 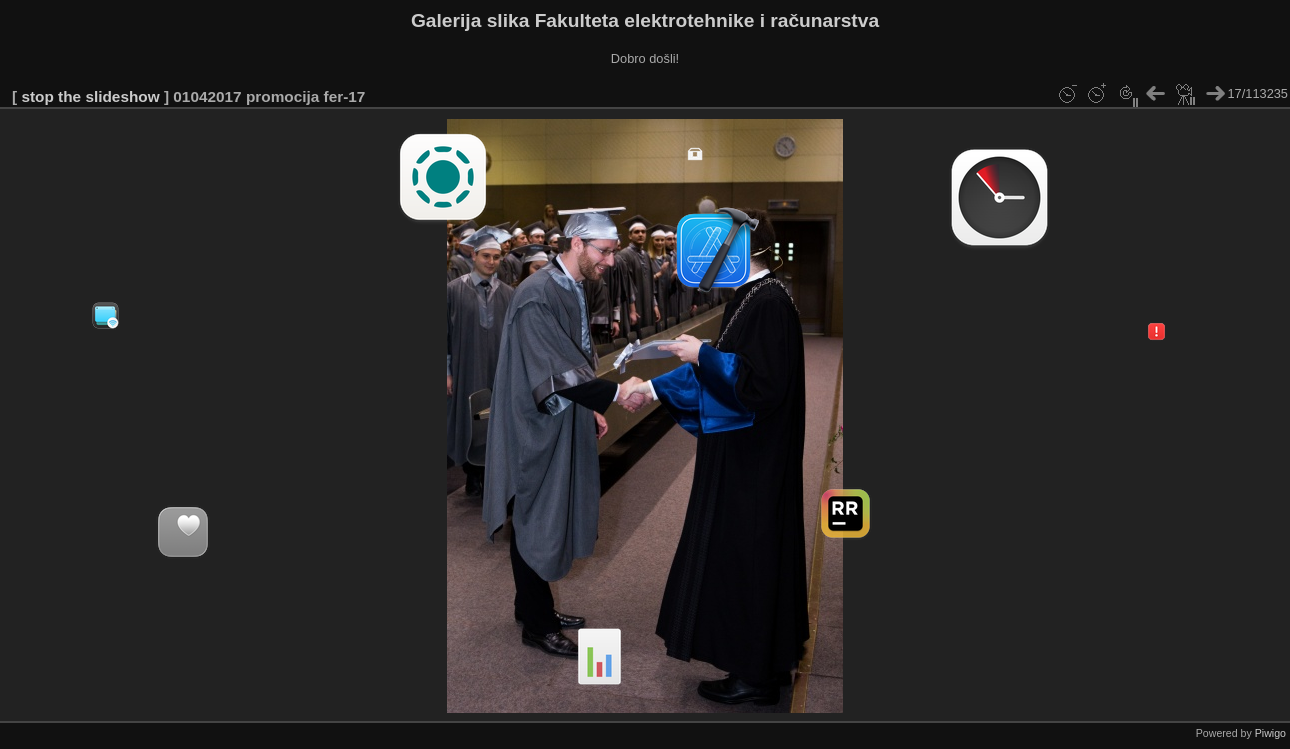 I want to click on open the Health app, so click(x=183, y=532).